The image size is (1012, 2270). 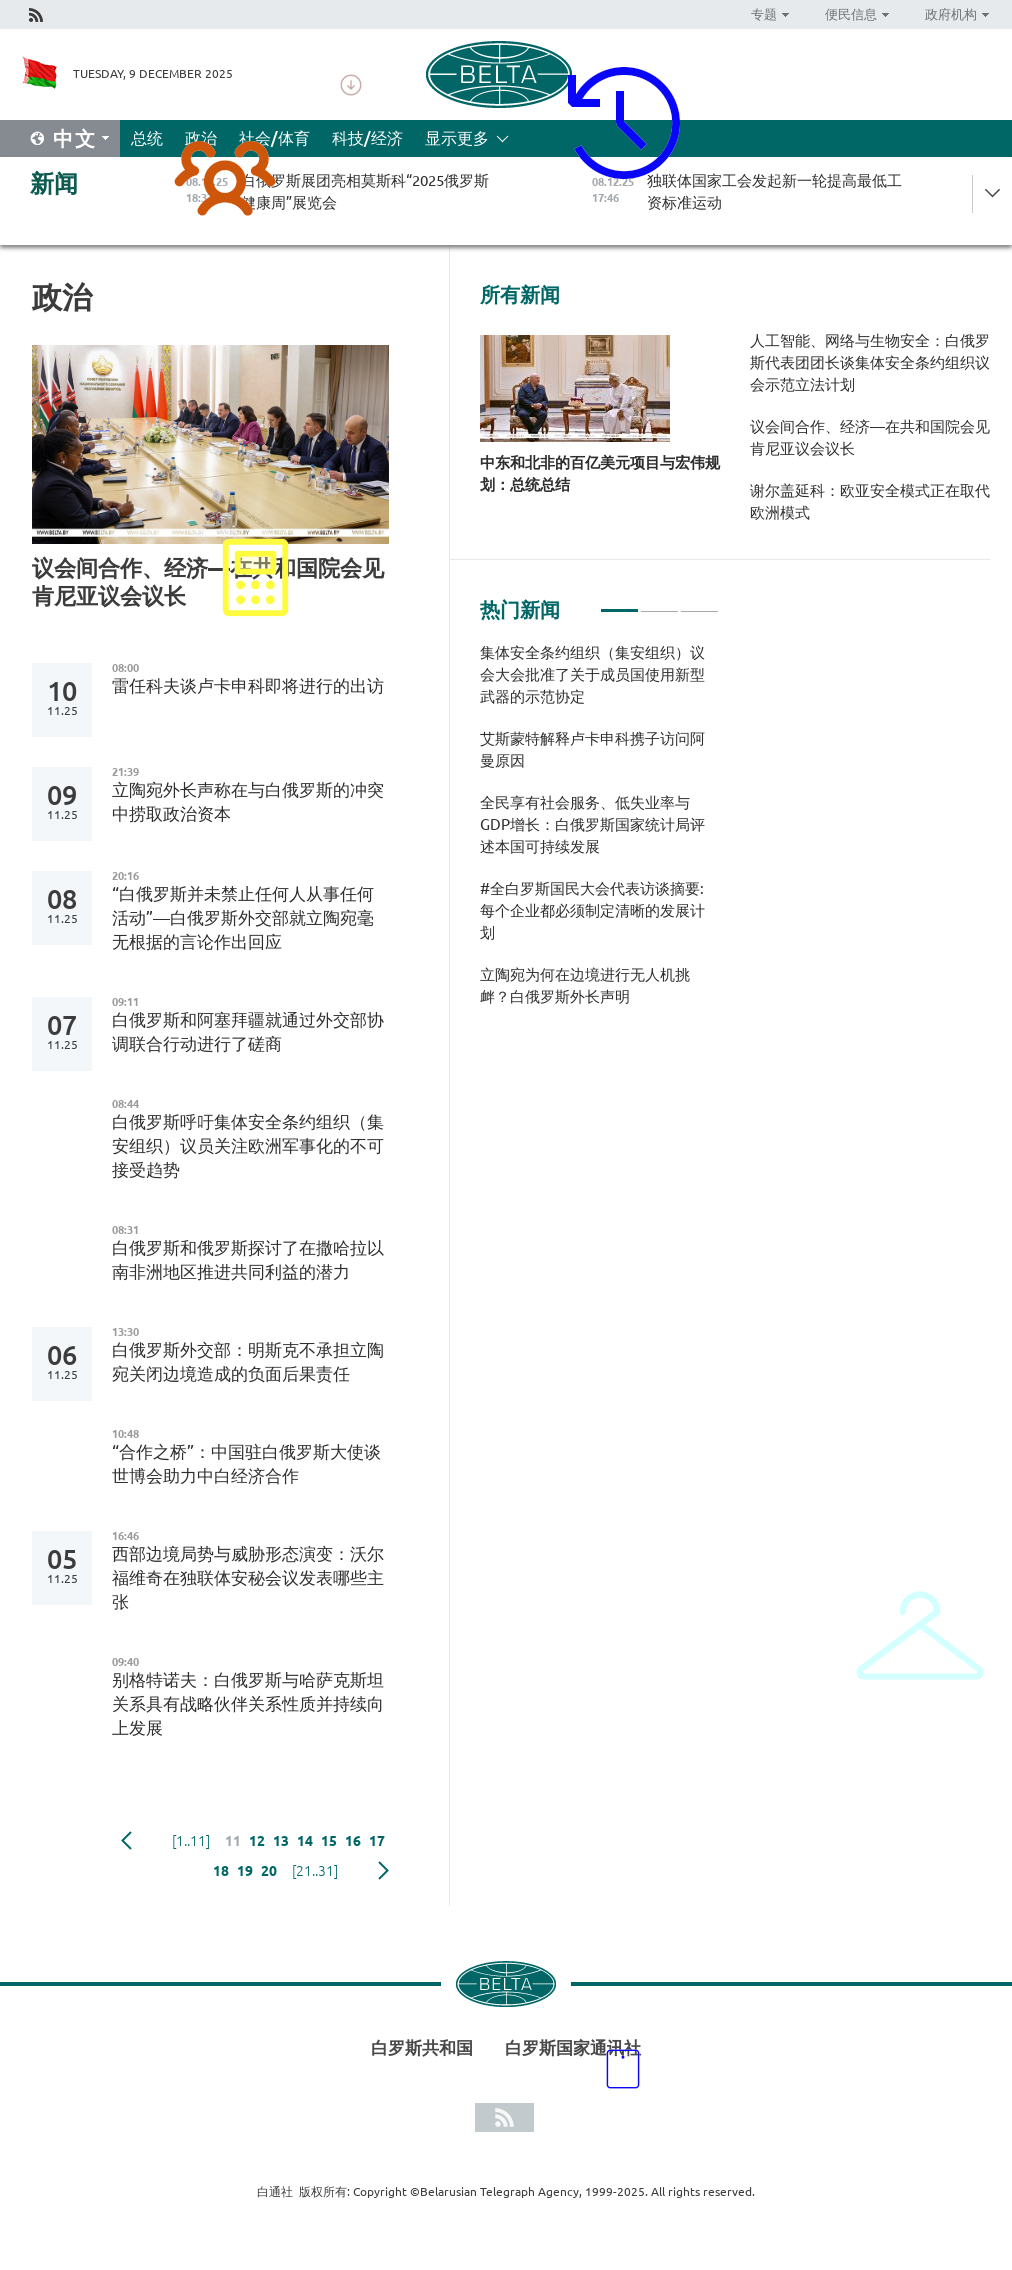 I want to click on open the calculator app, so click(x=255, y=577).